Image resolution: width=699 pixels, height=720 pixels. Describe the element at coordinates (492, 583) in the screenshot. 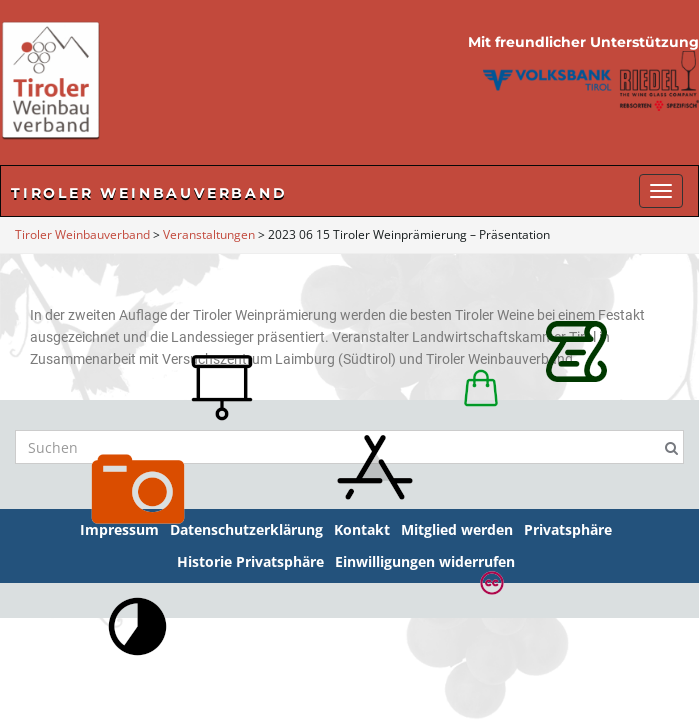

I see `indicates content is licensed under creative commons` at that location.